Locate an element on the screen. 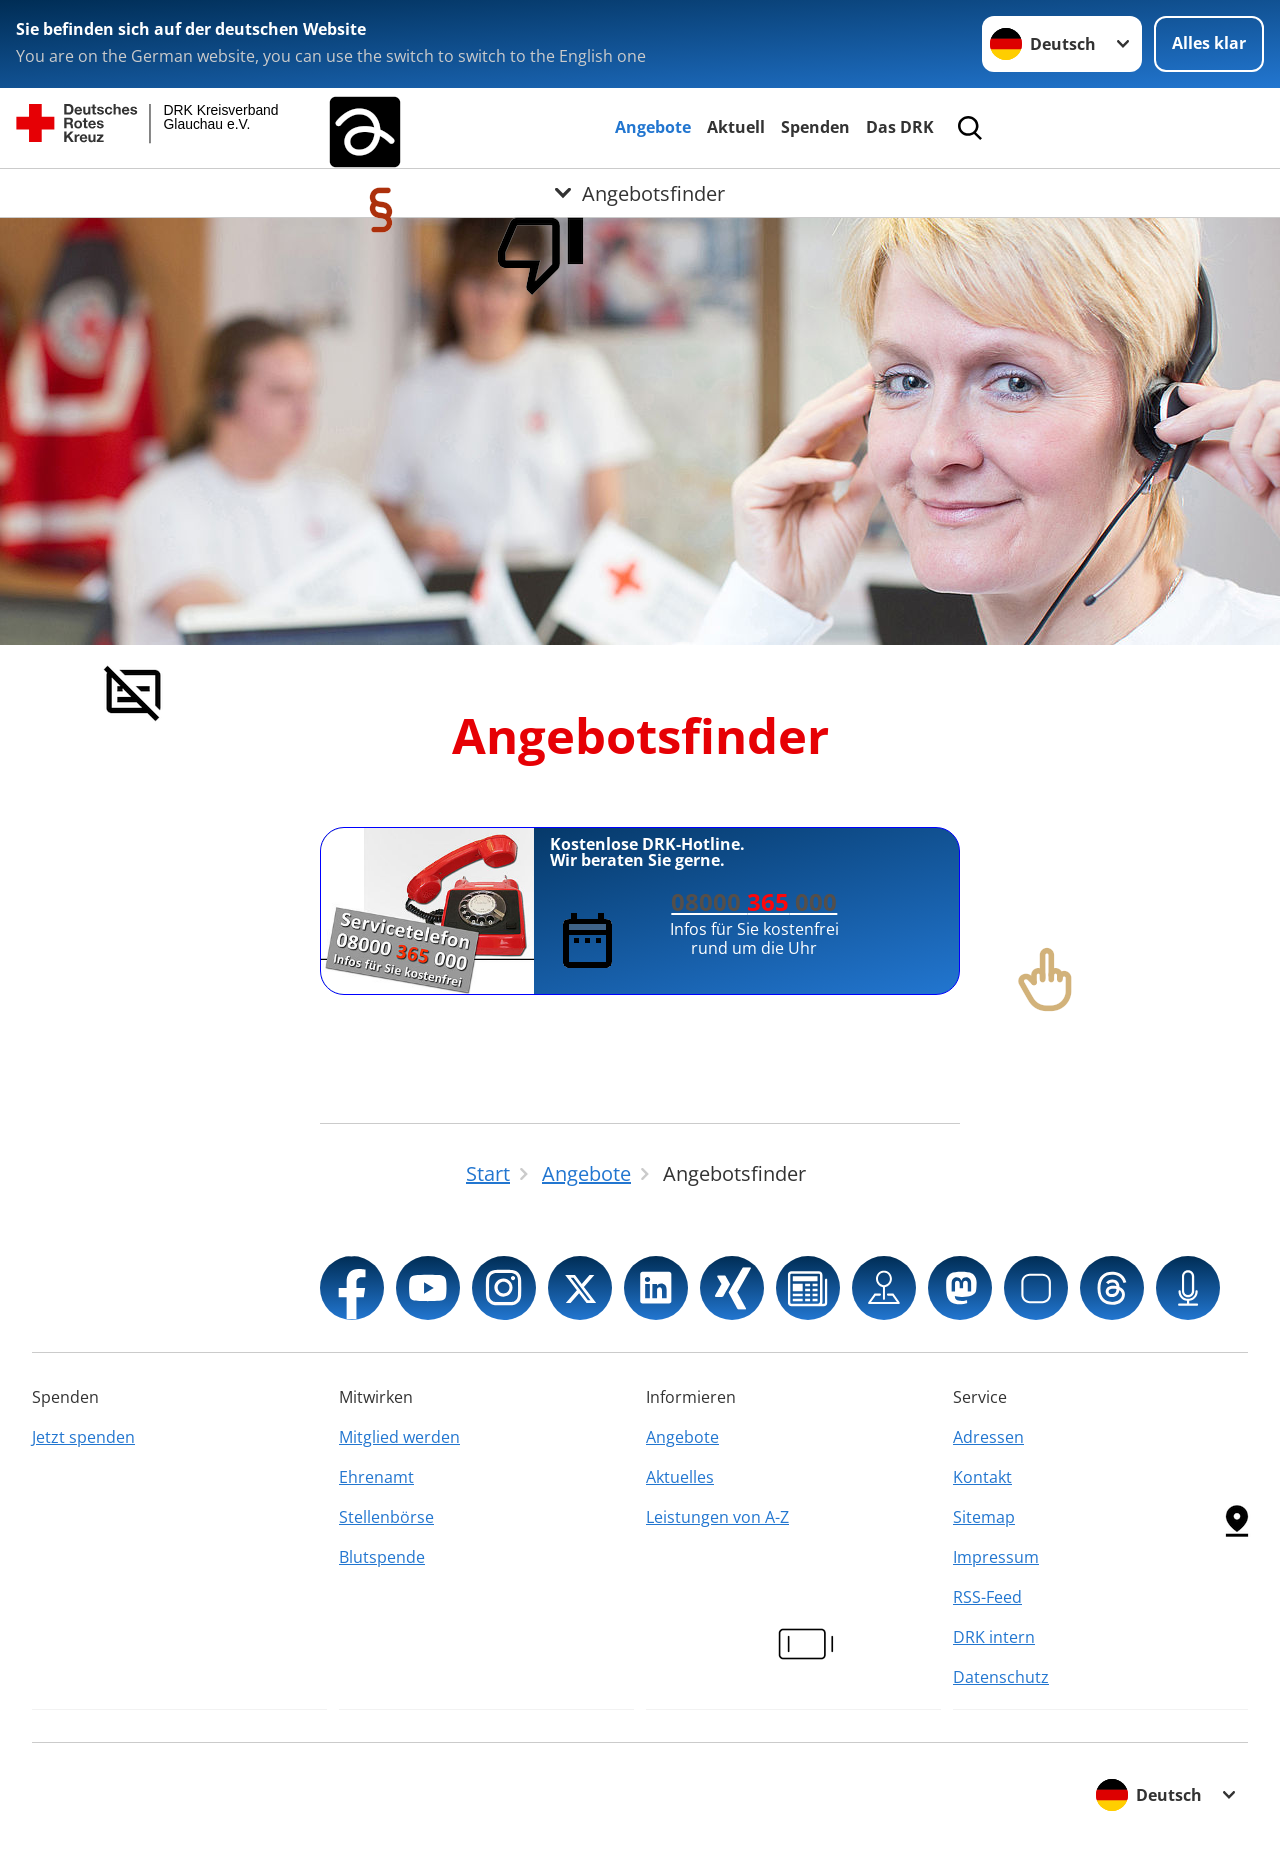 This screenshot has width=1280, height=1855. send an offensive gesture or reaction is located at coordinates (1045, 979).